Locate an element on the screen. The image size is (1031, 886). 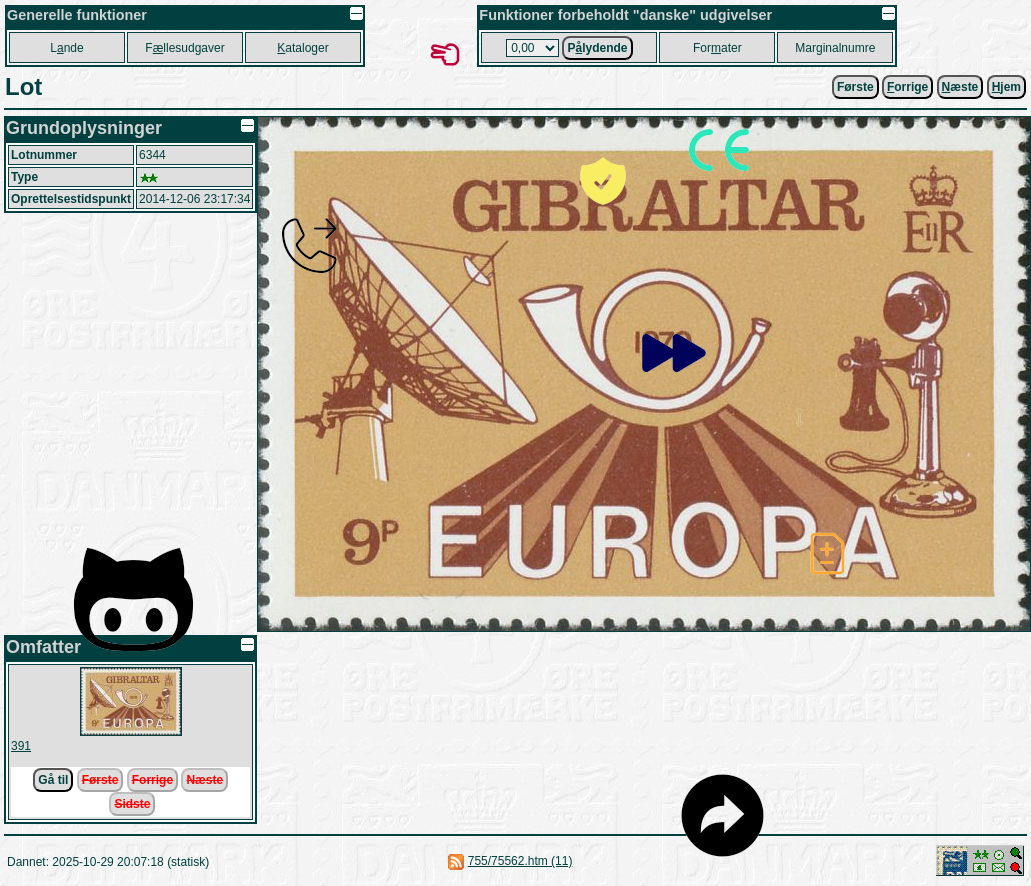
indicates verified or secure status is located at coordinates (603, 181).